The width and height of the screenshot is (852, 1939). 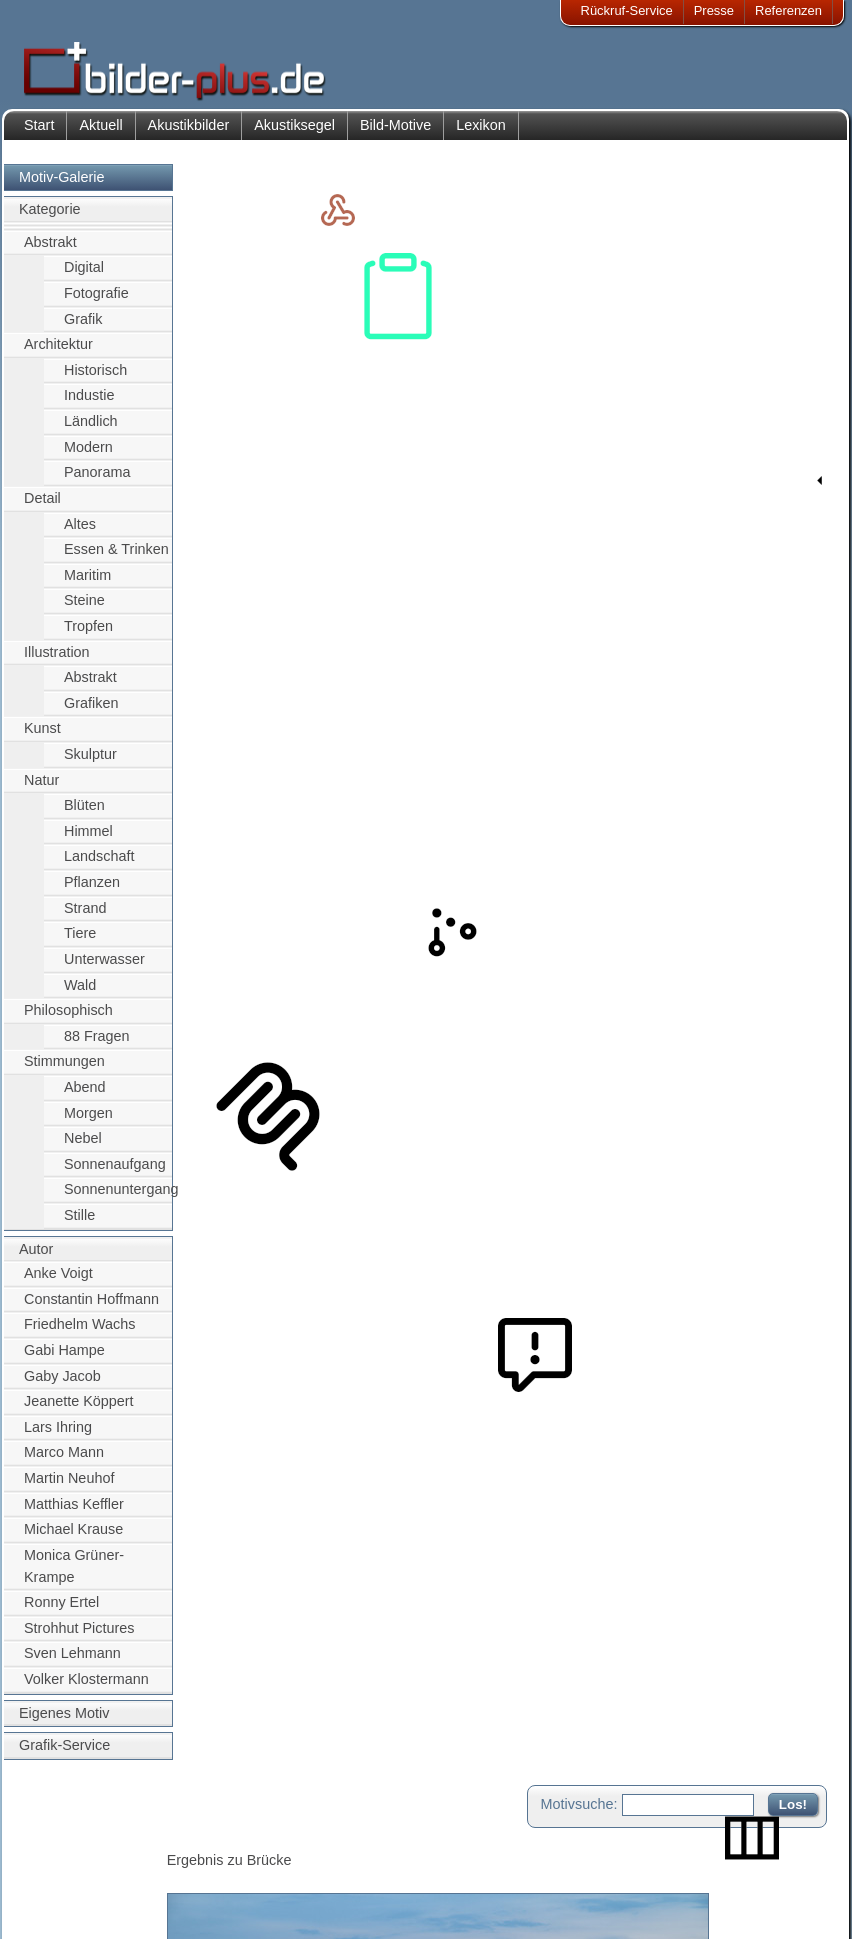 I want to click on view pull requests in merge queue, so click(x=452, y=930).